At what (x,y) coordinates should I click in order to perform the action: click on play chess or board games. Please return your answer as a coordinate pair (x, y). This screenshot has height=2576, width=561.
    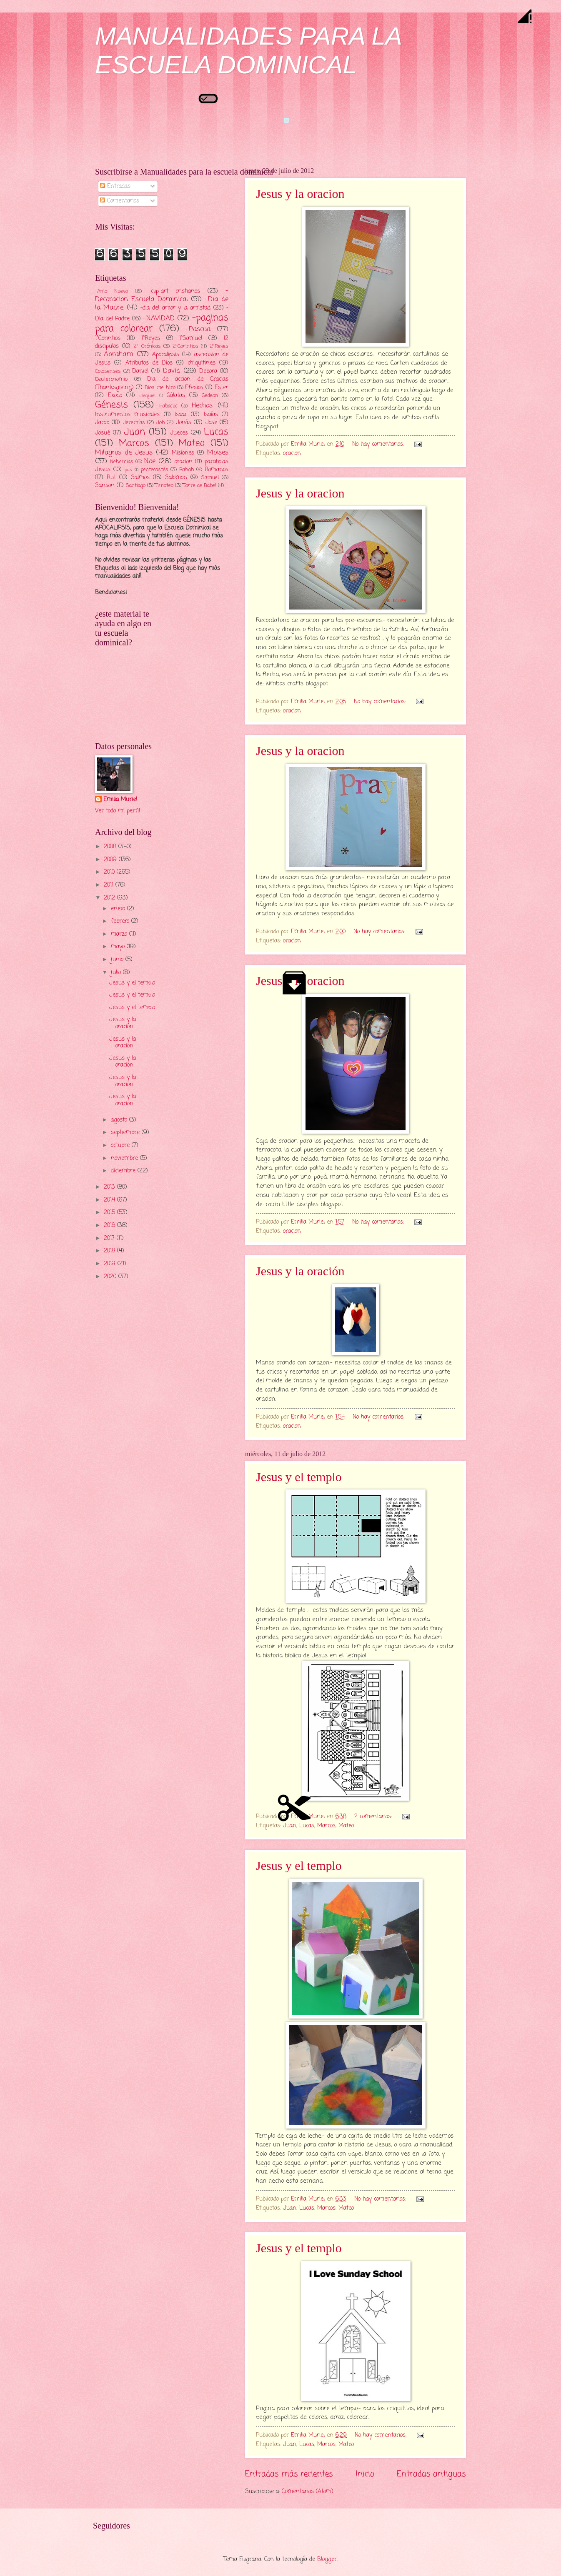
    Looking at the image, I should click on (286, 120).